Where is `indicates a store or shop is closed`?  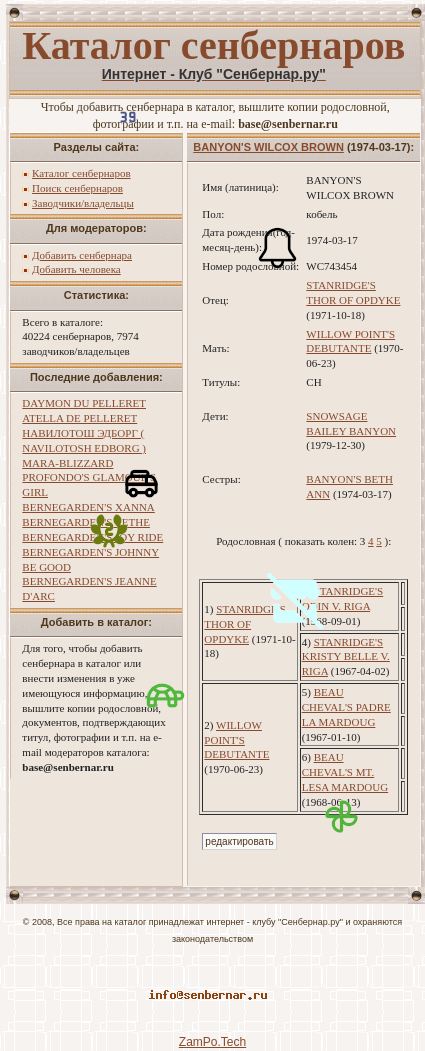 indicates a store or shop is closed is located at coordinates (295, 601).